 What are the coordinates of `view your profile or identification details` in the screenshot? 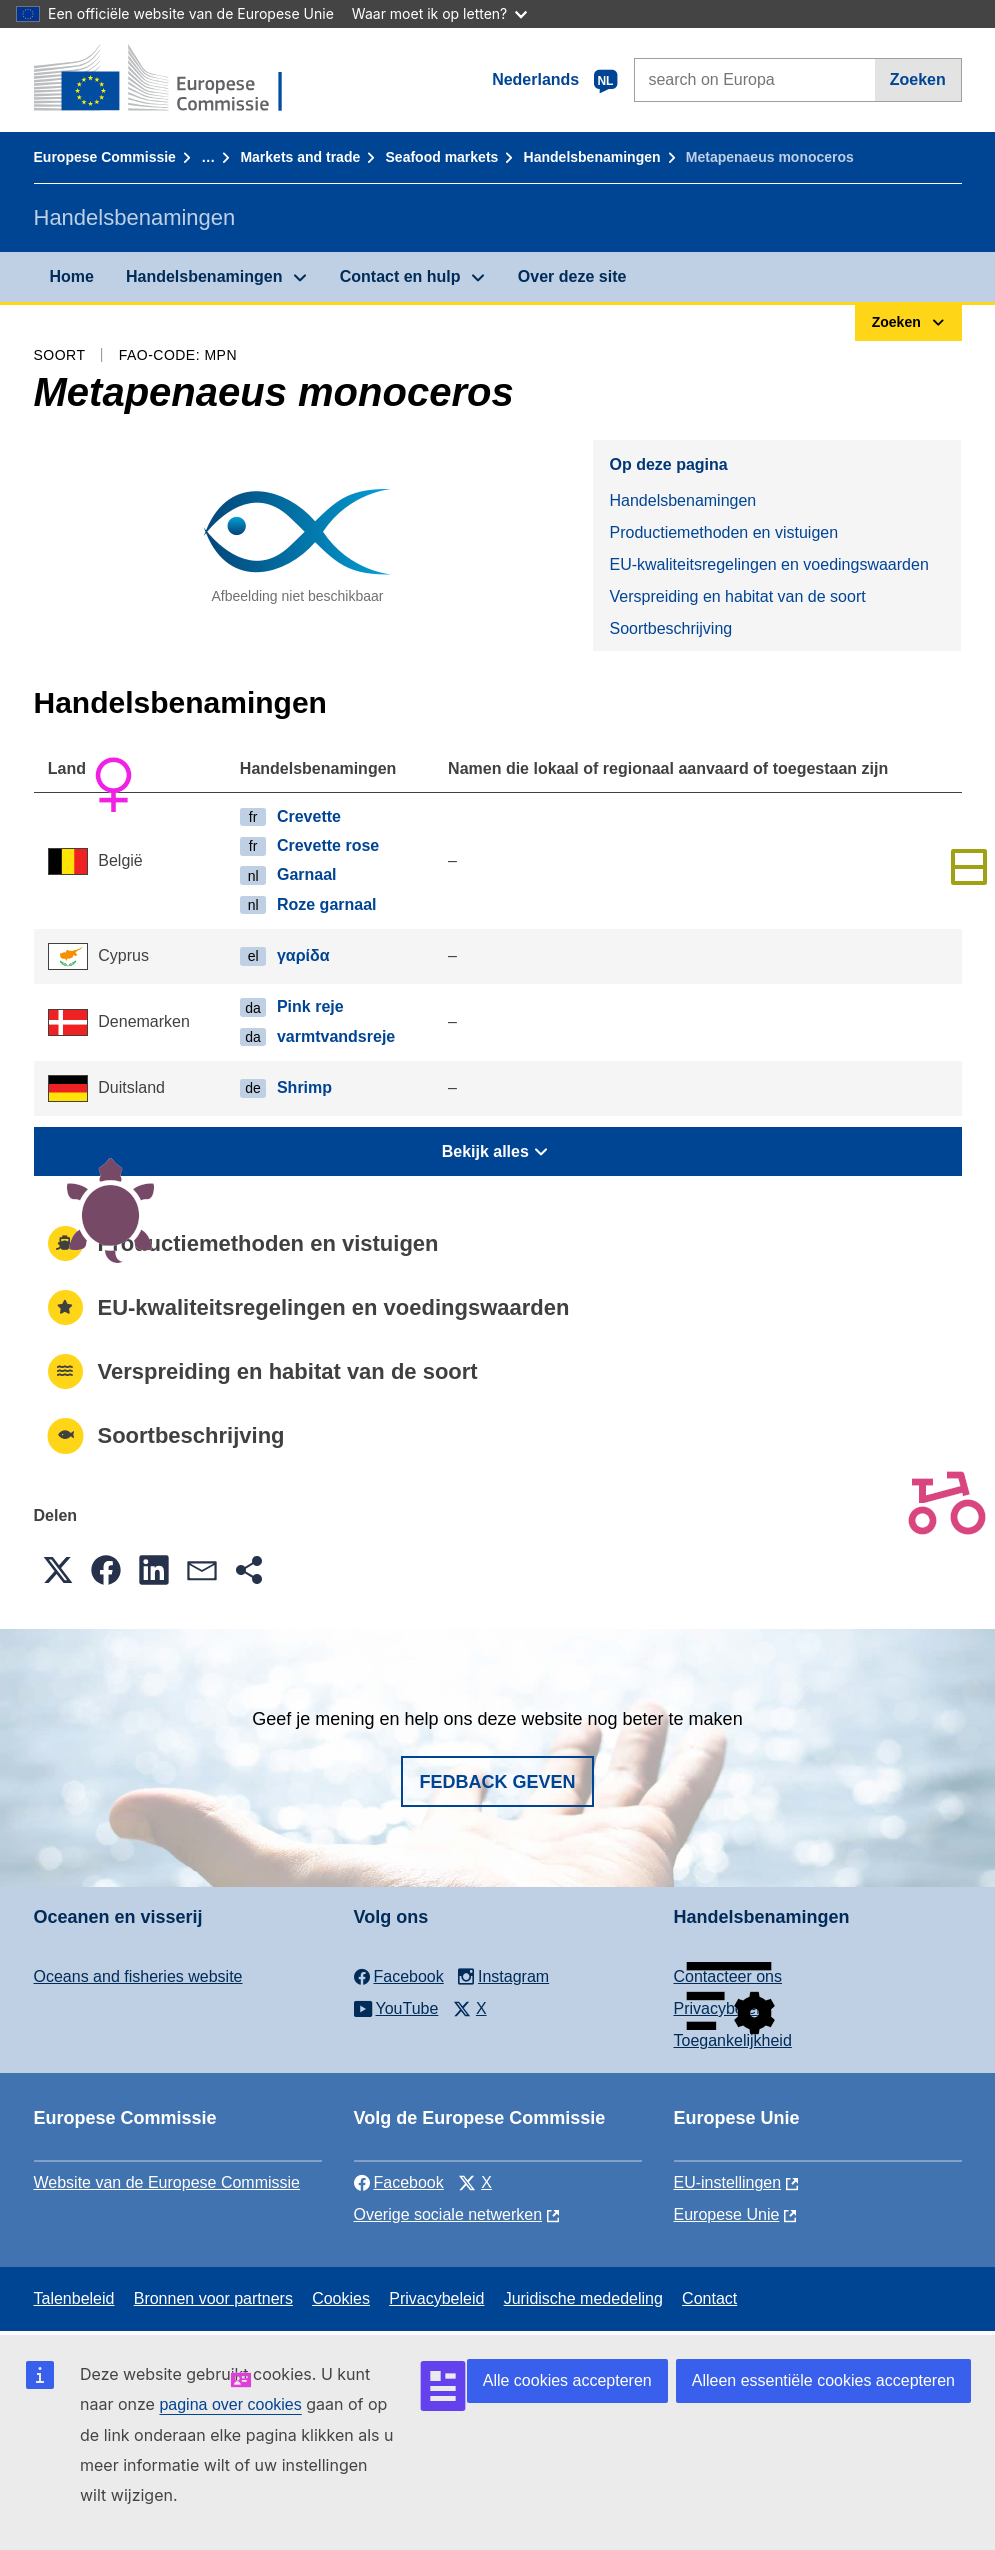 It's located at (241, 2380).